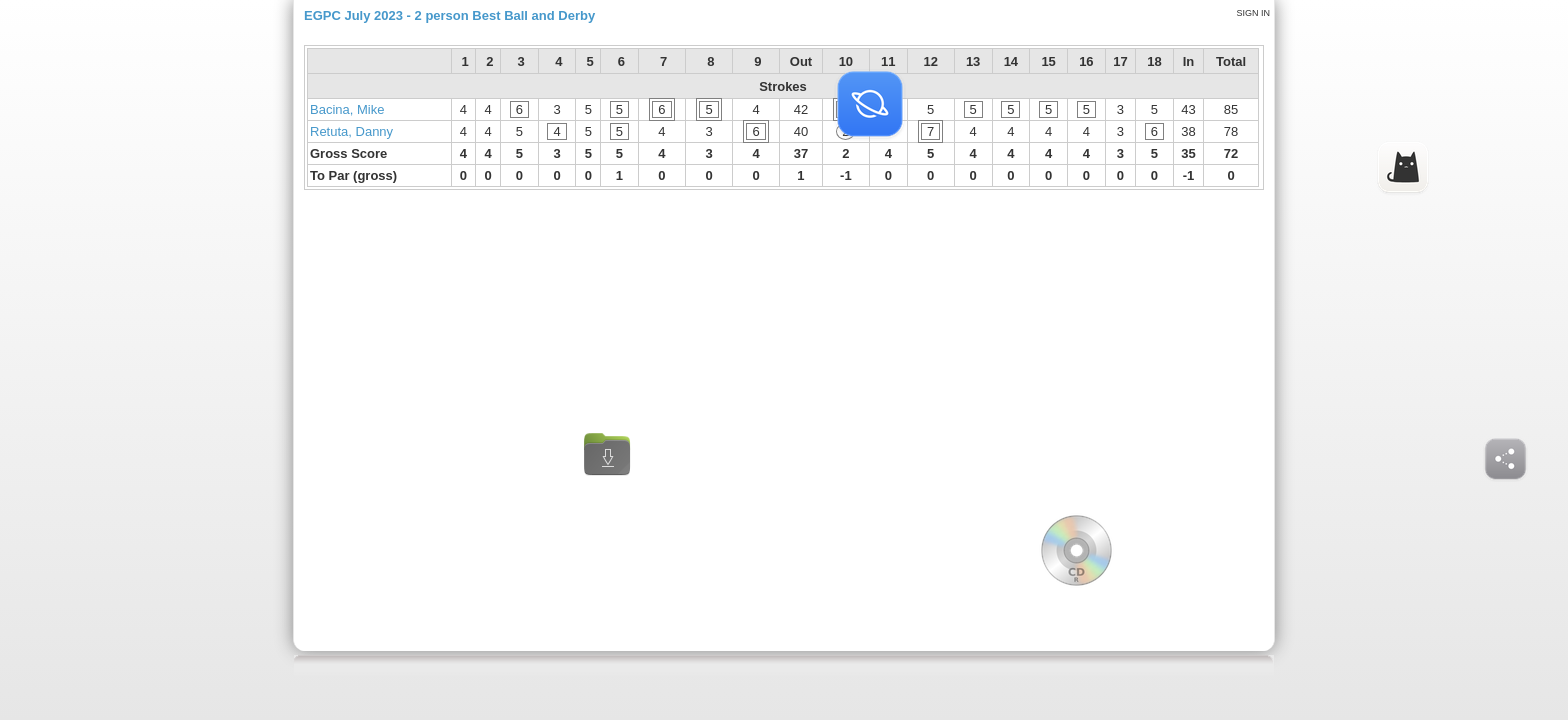 The height and width of the screenshot is (720, 1568). I want to click on open network sharing preferences, so click(1505, 459).